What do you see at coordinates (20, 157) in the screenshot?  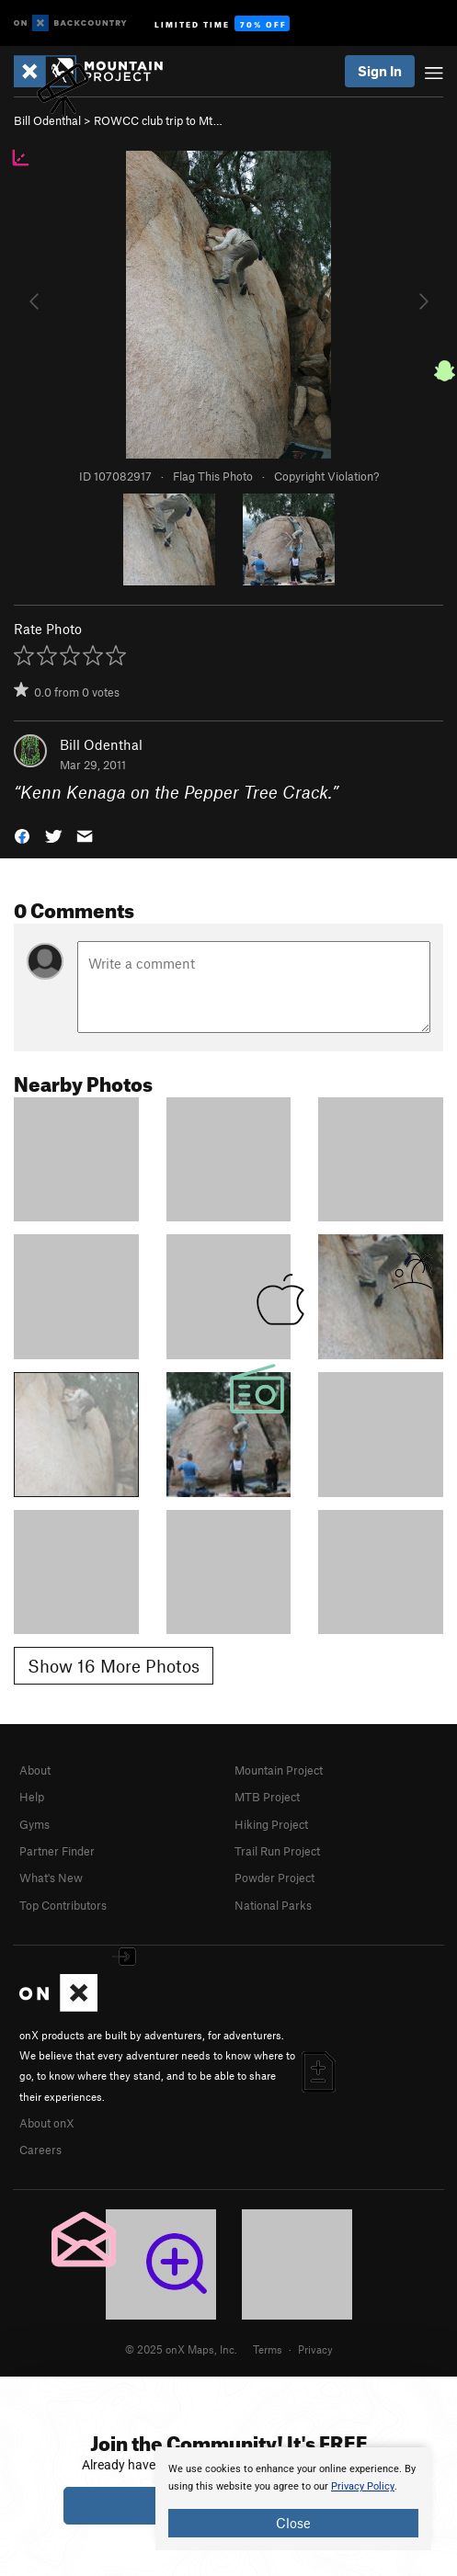 I see `toggle 3D view mode` at bounding box center [20, 157].